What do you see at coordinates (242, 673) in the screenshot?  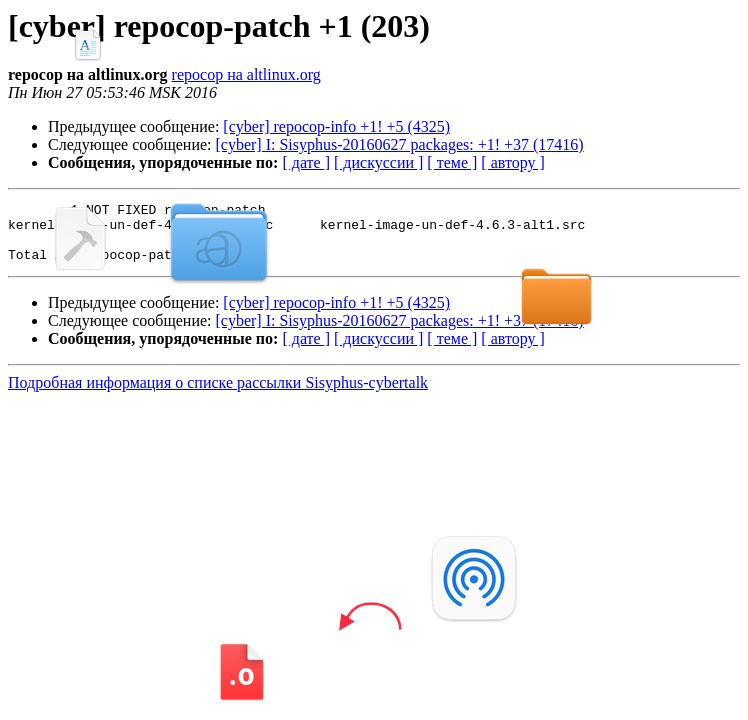 I see `object file type indicator` at bounding box center [242, 673].